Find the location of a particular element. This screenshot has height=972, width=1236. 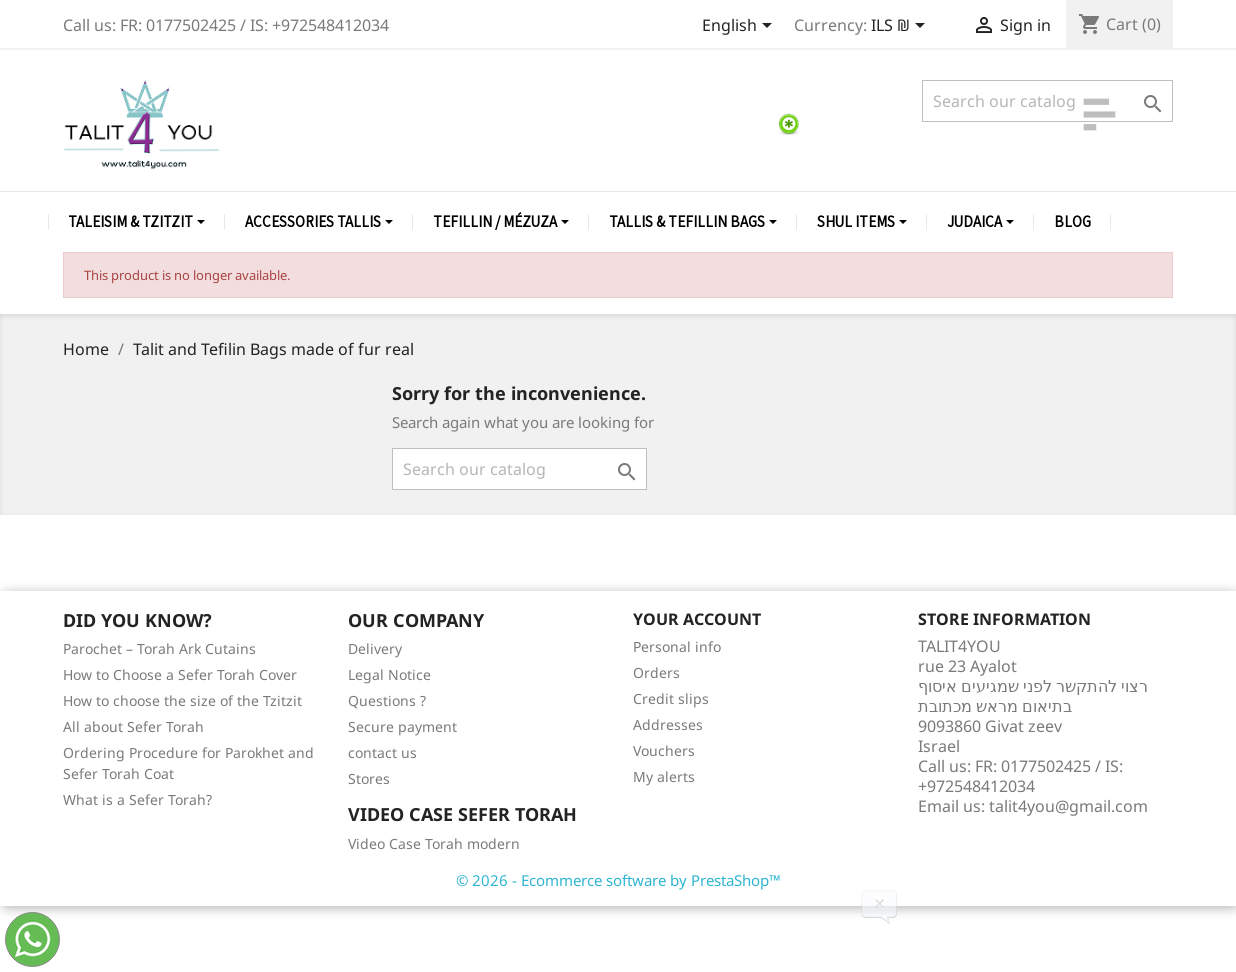

indicates a user is offline or unavailable is located at coordinates (879, 906).